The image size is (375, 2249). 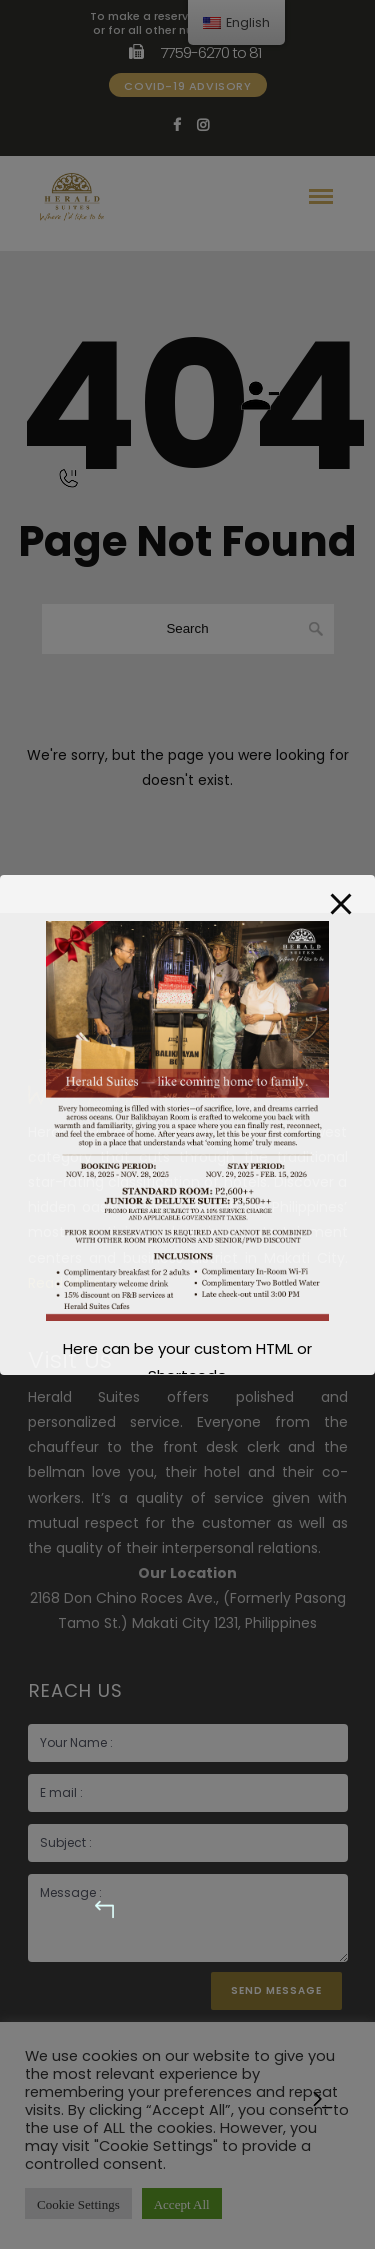 What do you see at coordinates (323, 2100) in the screenshot?
I see `open command line terminal` at bounding box center [323, 2100].